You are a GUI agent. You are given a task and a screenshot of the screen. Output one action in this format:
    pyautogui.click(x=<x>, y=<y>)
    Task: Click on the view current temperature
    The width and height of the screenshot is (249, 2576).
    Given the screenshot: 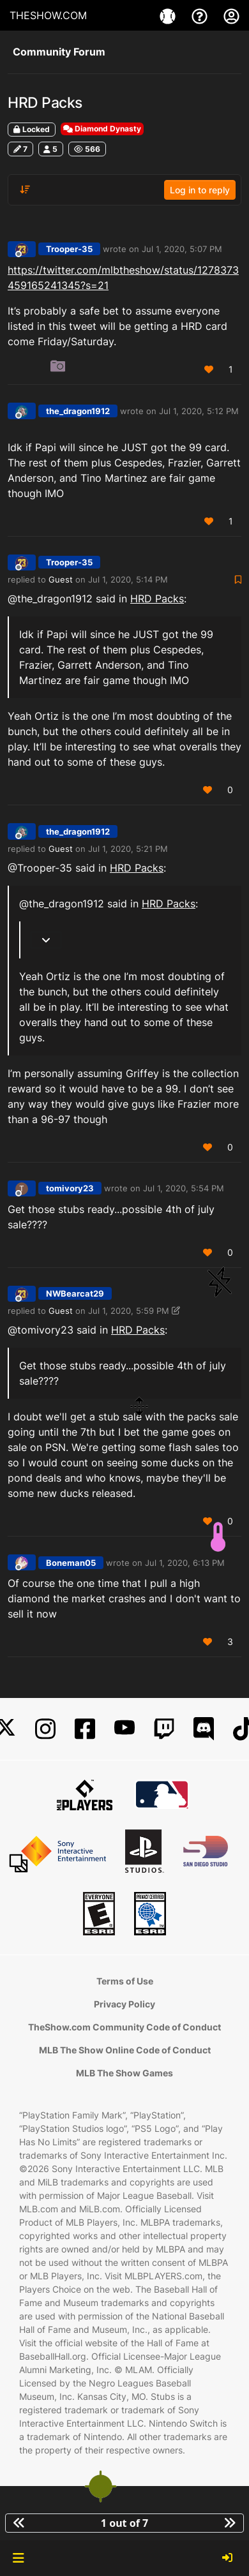 What is the action you would take?
    pyautogui.click(x=218, y=1537)
    